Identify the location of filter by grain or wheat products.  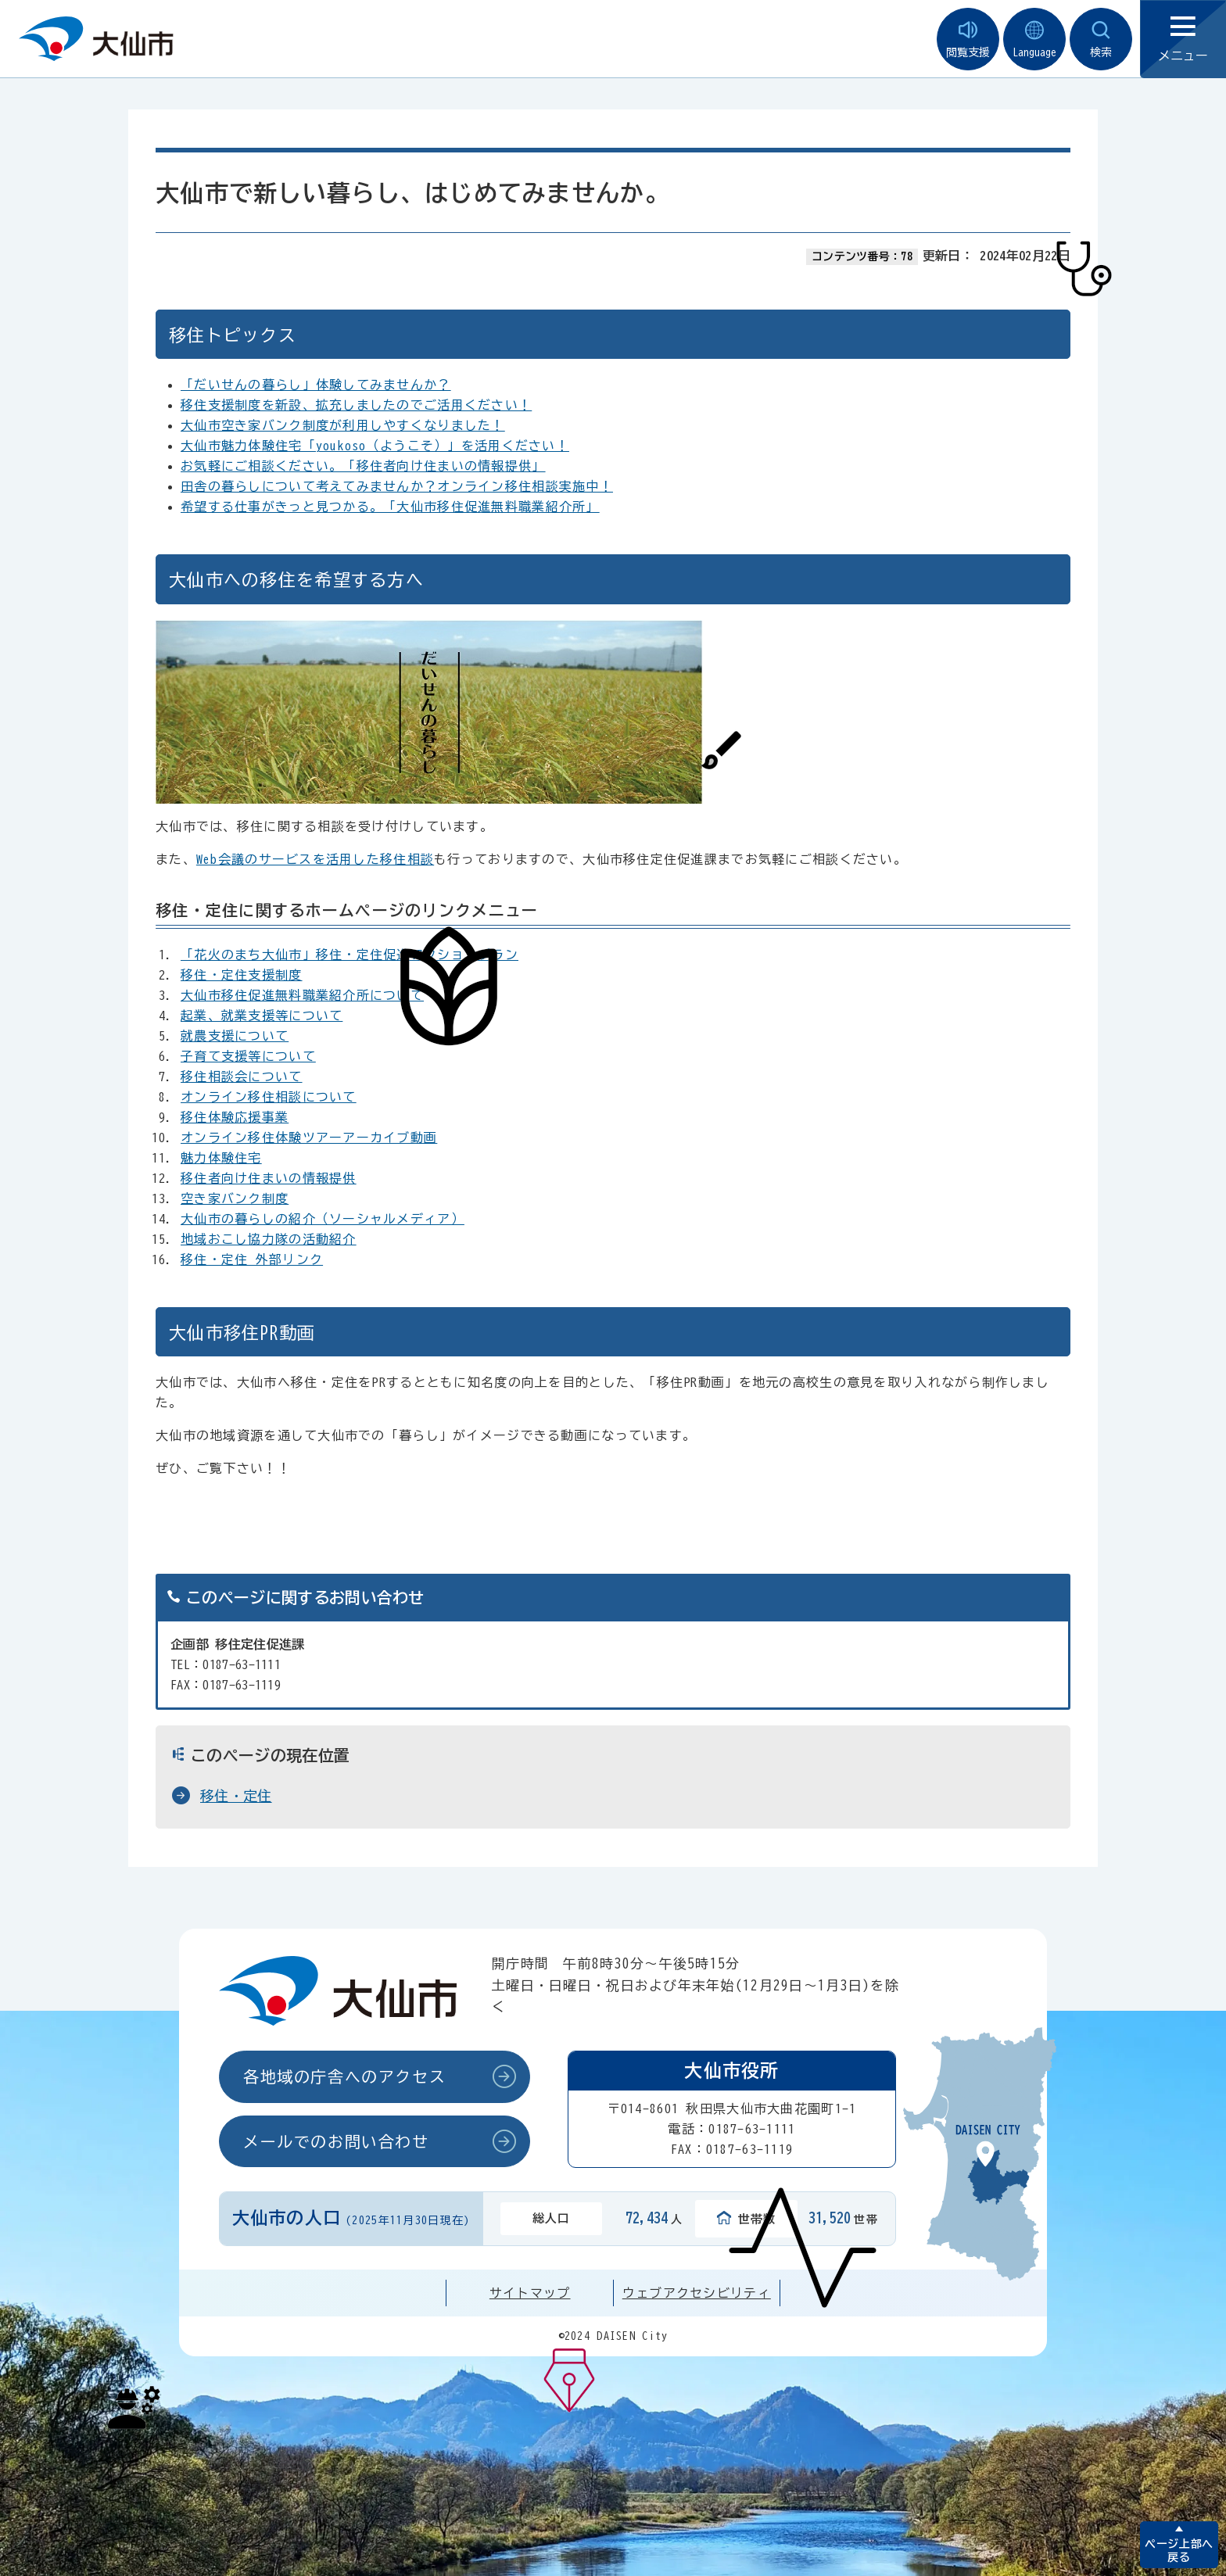
(449, 988).